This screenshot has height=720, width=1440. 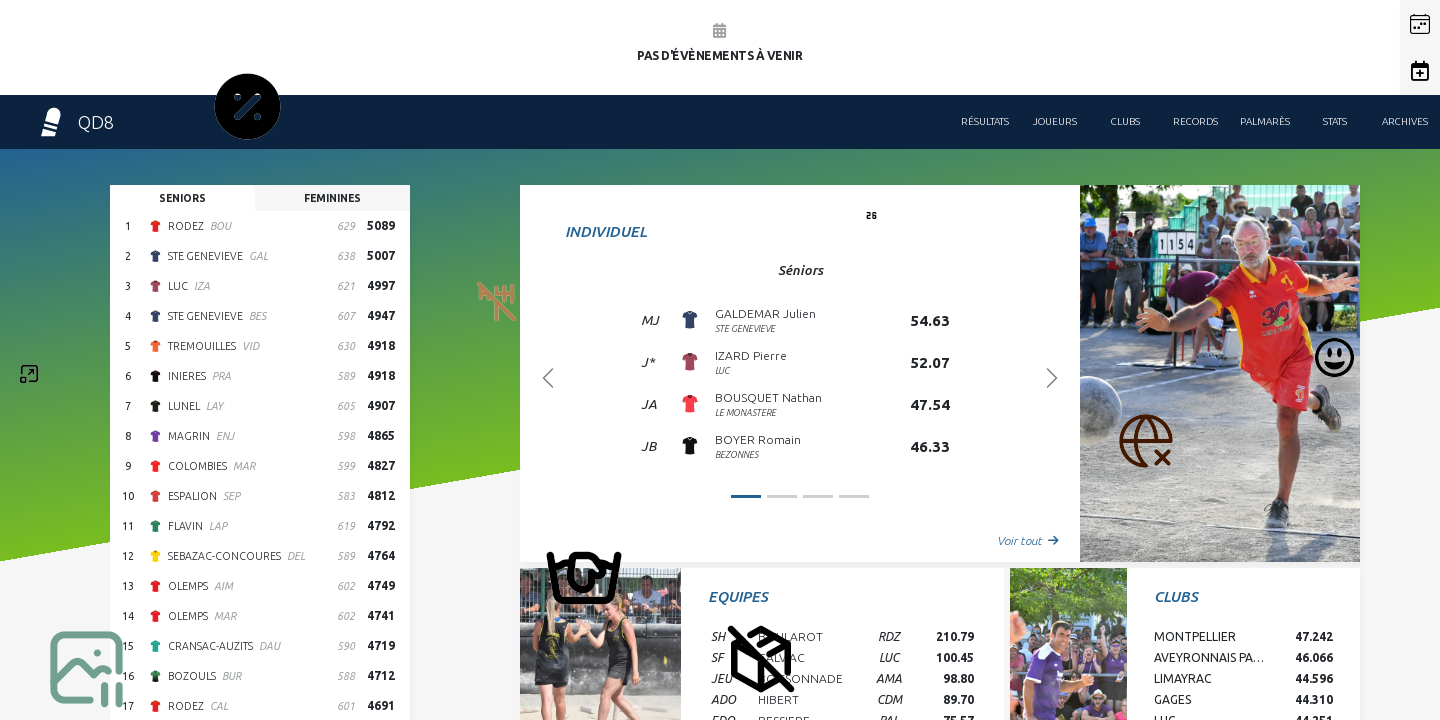 I want to click on view discount or percentage-based promotion, so click(x=247, y=106).